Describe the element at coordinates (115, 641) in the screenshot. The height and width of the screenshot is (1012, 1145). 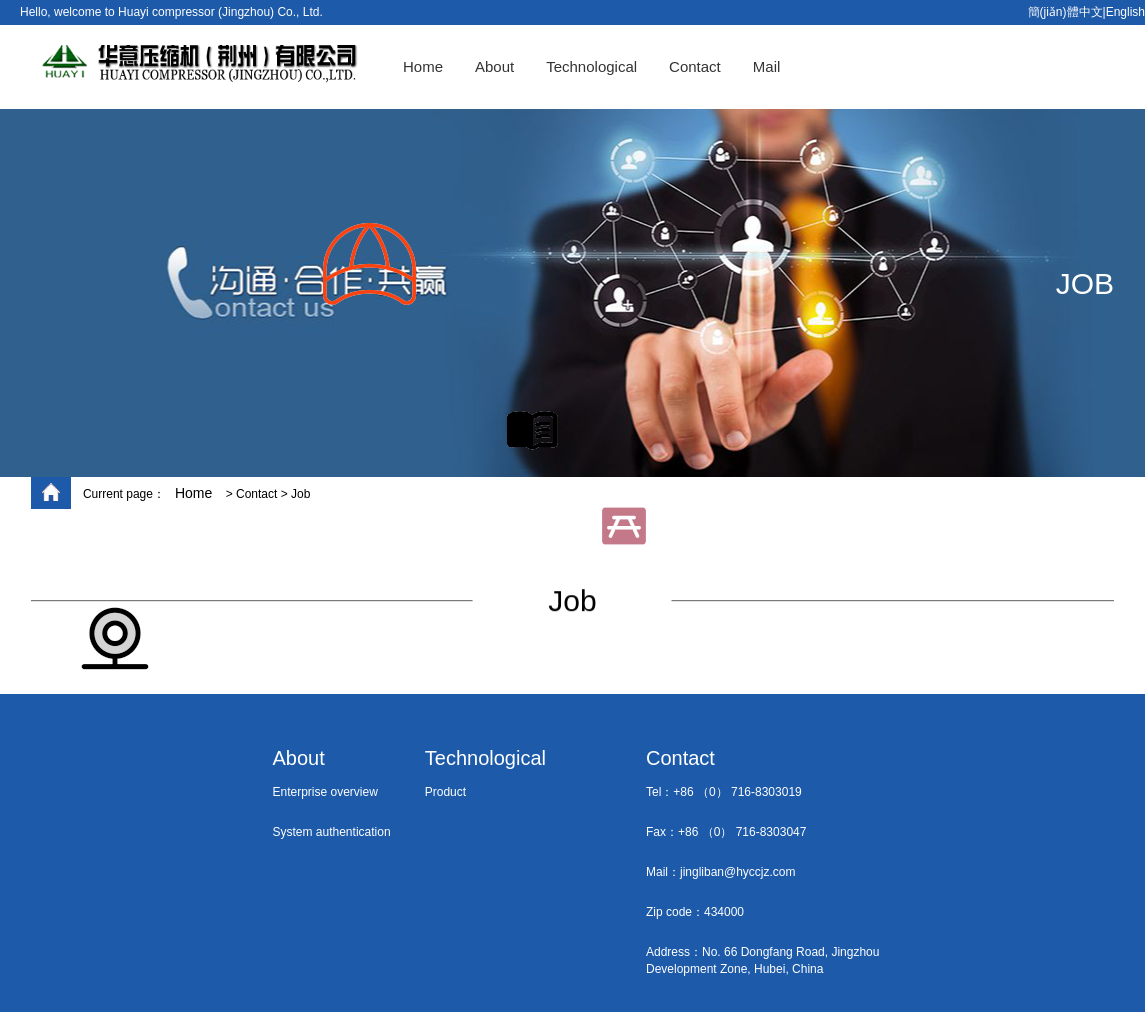
I see `access webcam or camera settings` at that location.